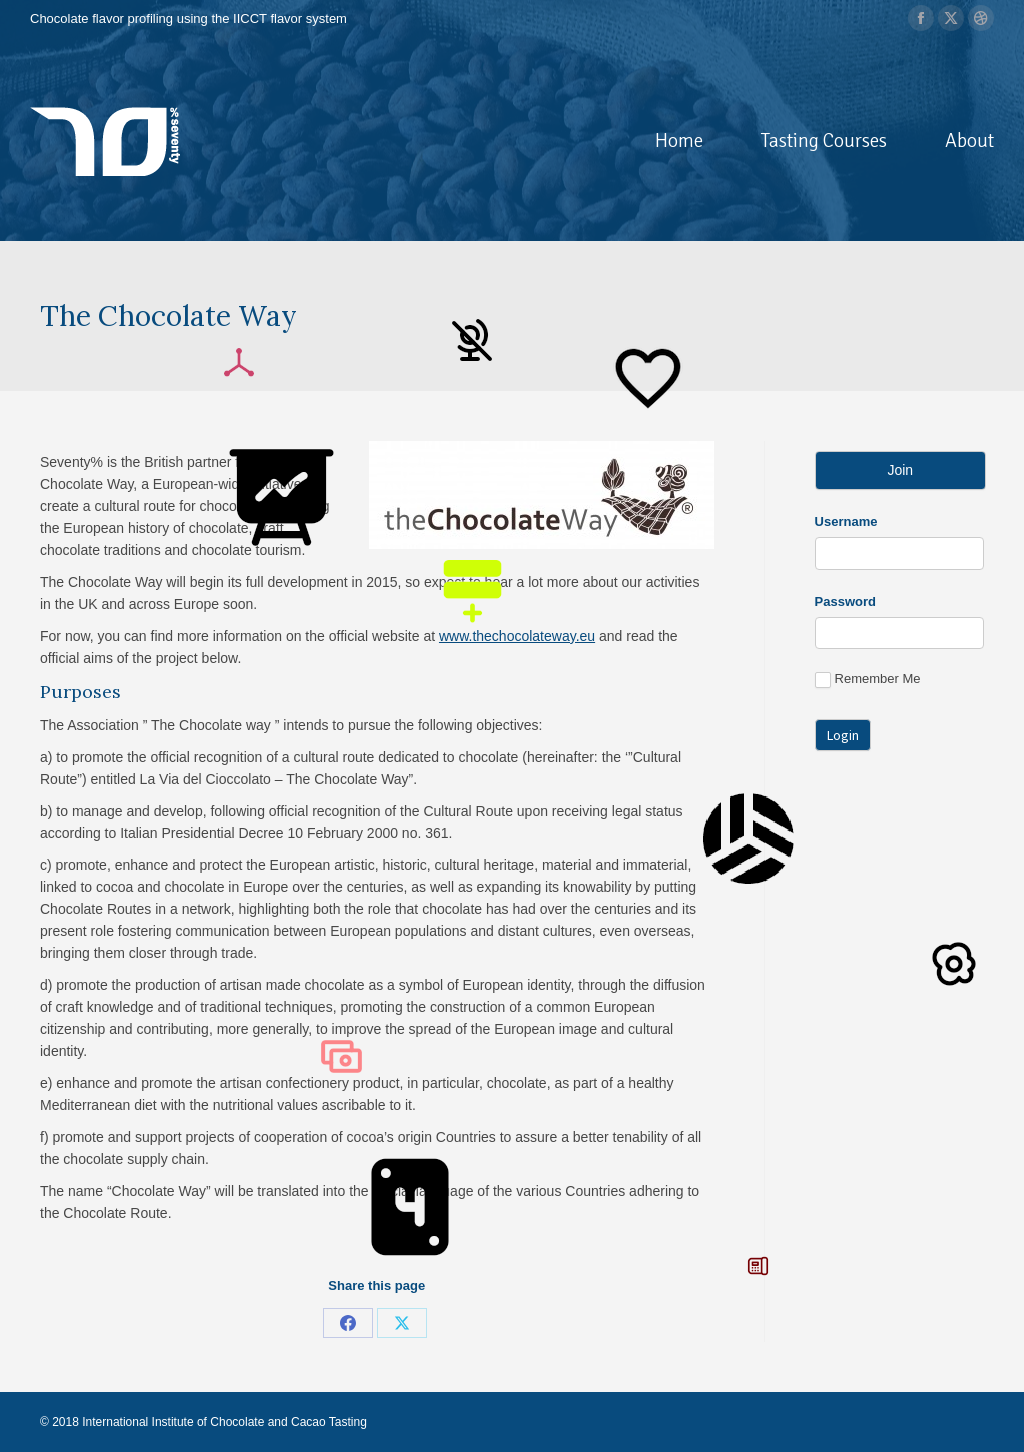 The height and width of the screenshot is (1452, 1024). Describe the element at coordinates (954, 964) in the screenshot. I see `access breakfast or brunch recipes` at that location.